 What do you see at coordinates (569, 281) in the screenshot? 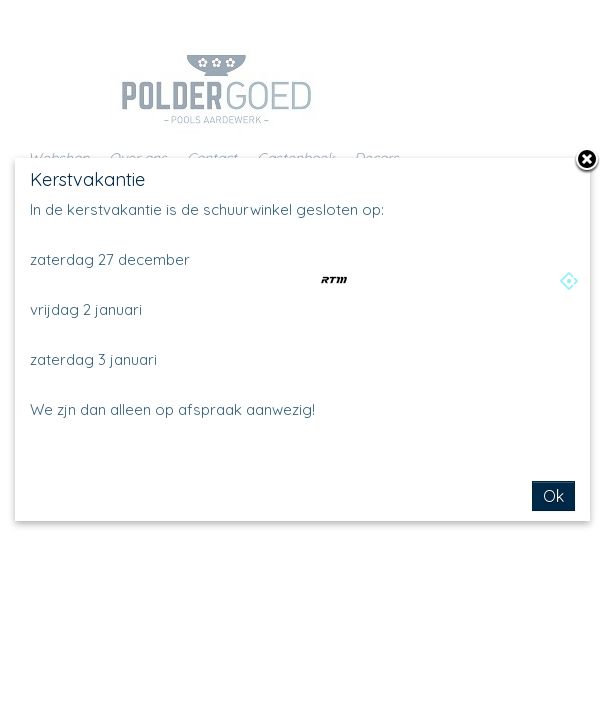
I see `navigate to Ant Design documentation or resources` at bounding box center [569, 281].